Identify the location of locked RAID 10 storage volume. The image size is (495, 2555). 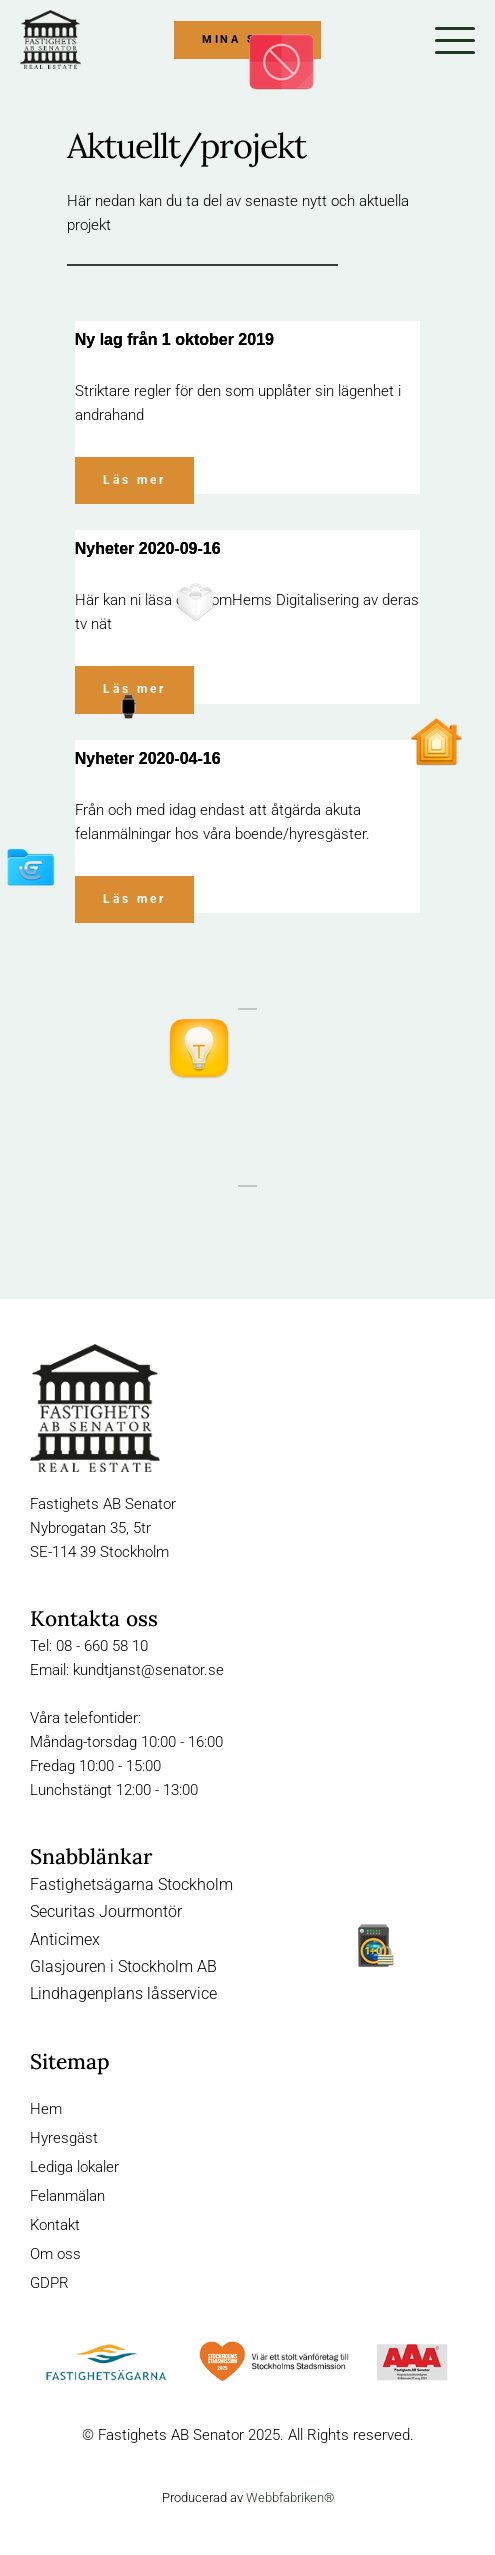
(373, 1945).